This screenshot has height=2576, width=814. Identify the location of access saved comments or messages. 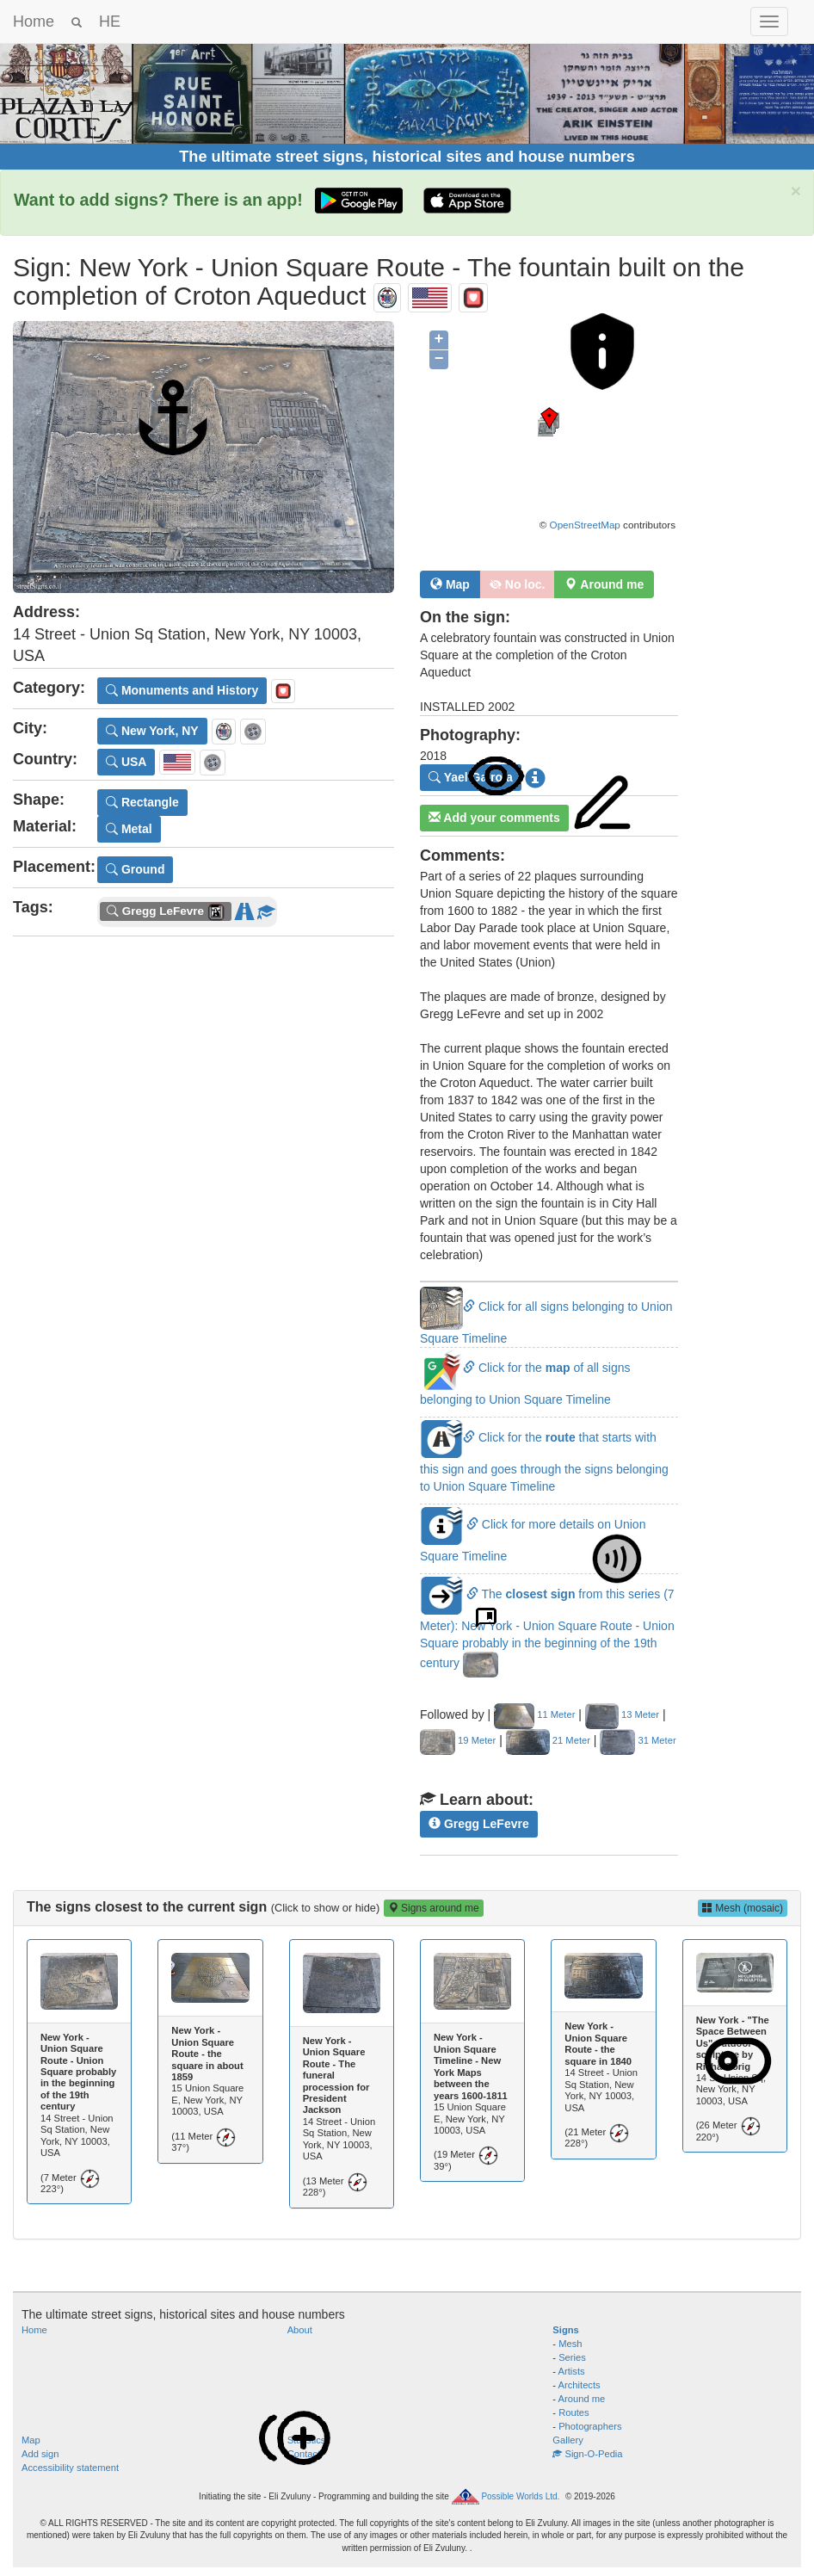
(486, 1618).